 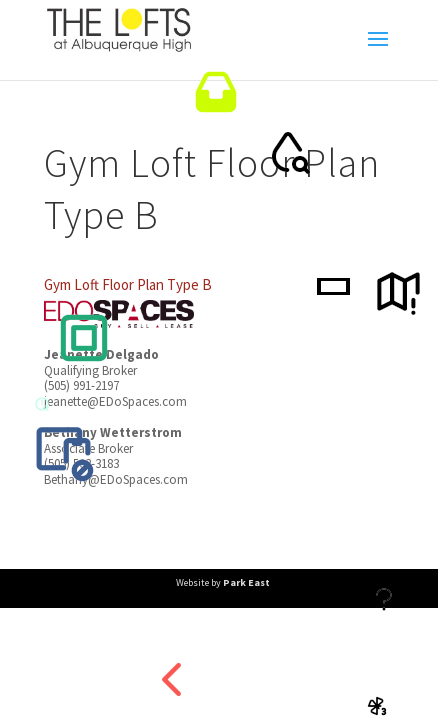 What do you see at coordinates (333, 286) in the screenshot?
I see `crop image to 7:5 aspect ratio` at bounding box center [333, 286].